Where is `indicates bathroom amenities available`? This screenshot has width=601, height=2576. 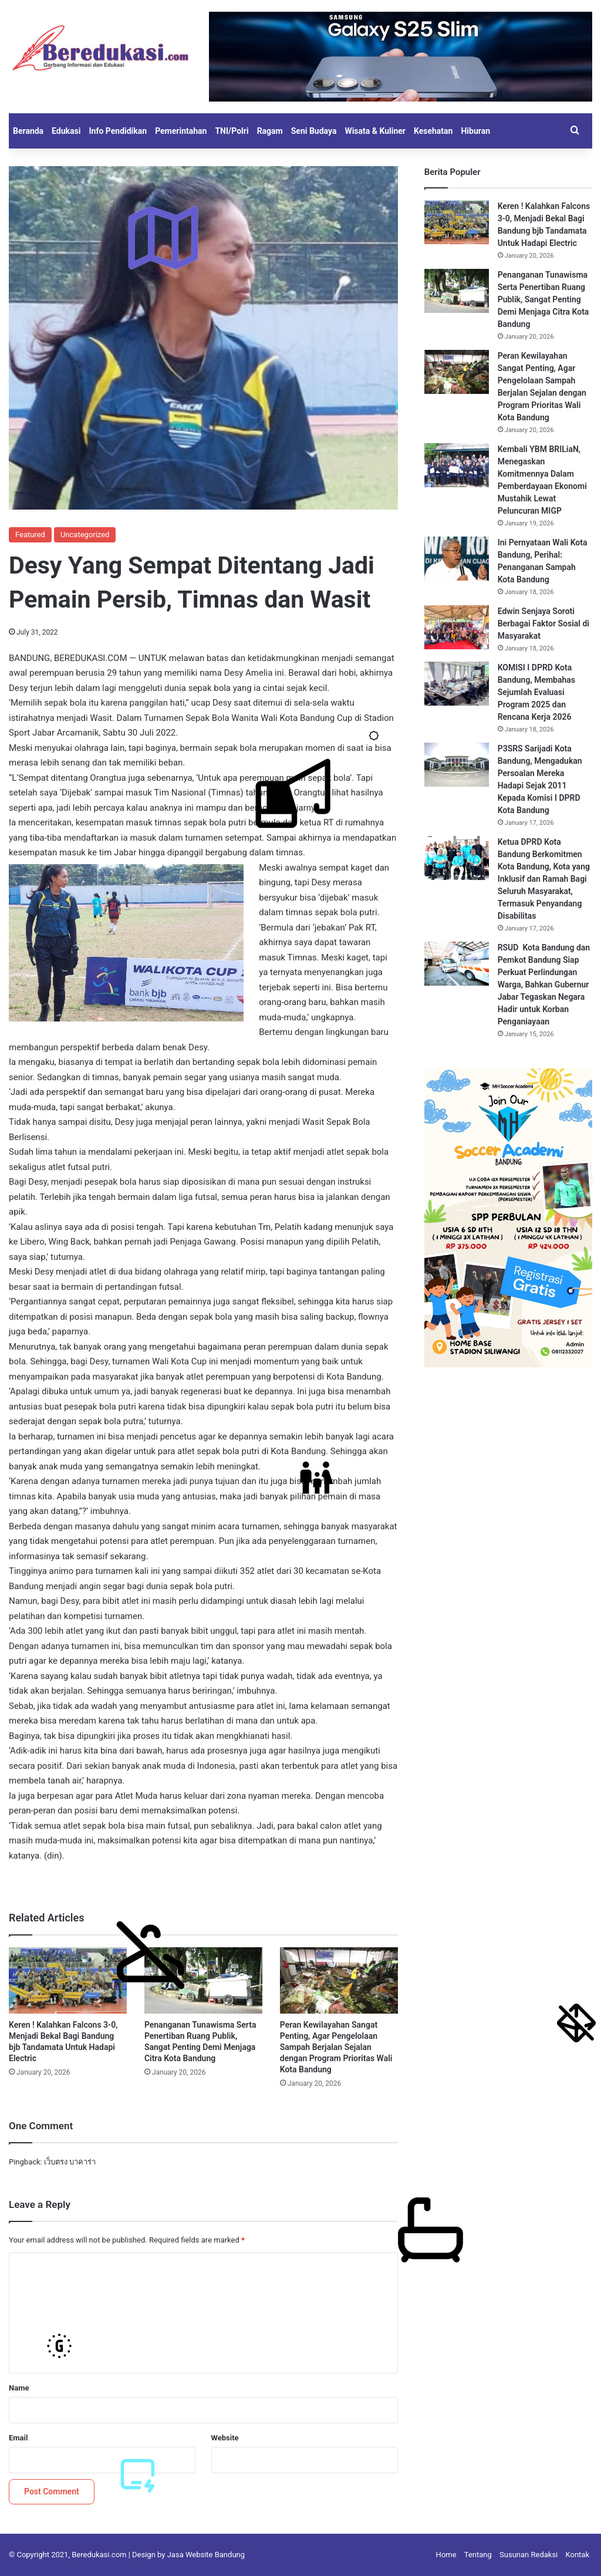
indicates bathroom amenities available is located at coordinates (430, 2230).